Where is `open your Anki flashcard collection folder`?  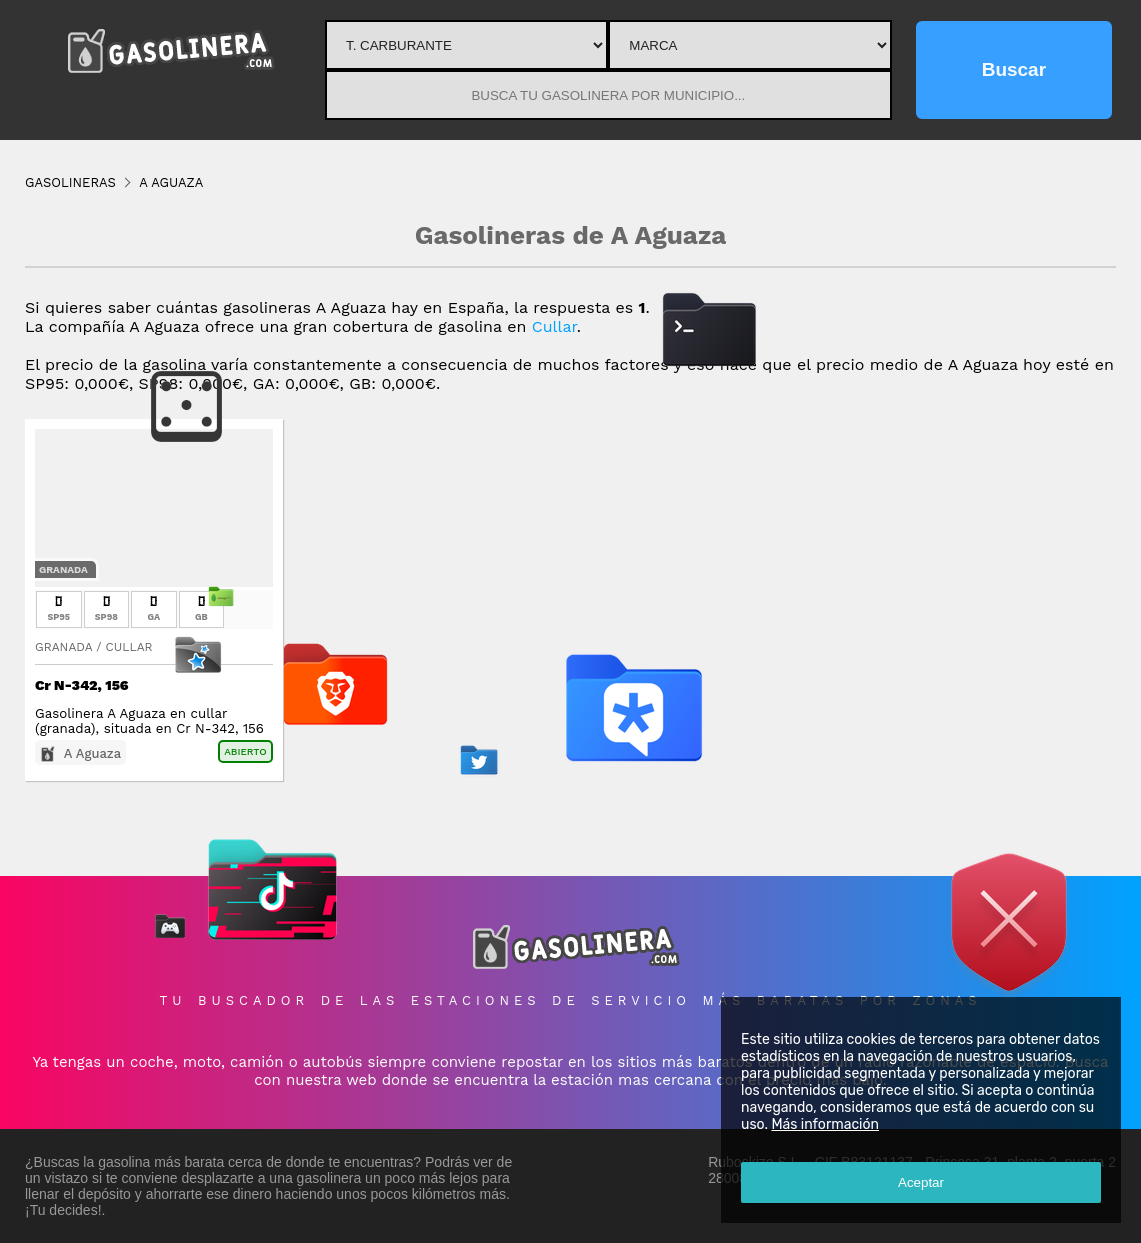
open your Anki flashcard collection folder is located at coordinates (198, 656).